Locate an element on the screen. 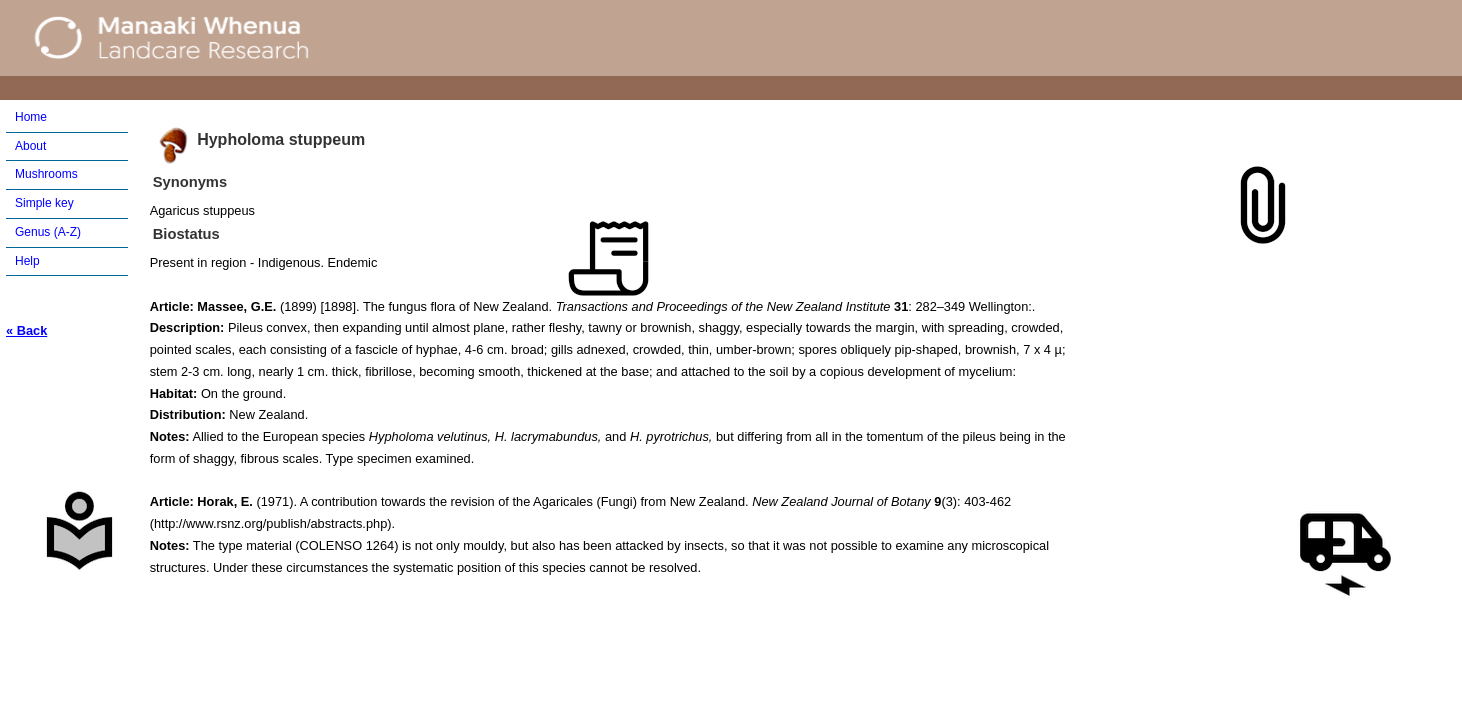 This screenshot has width=1462, height=720. view purchase receipt or transaction history is located at coordinates (608, 258).